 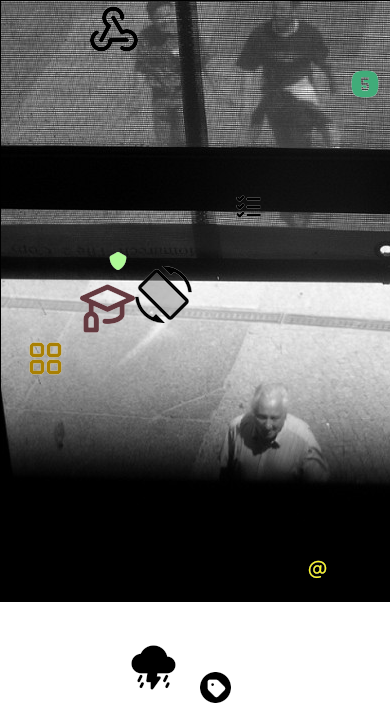 What do you see at coordinates (107, 308) in the screenshot?
I see `access learning or education resources` at bounding box center [107, 308].